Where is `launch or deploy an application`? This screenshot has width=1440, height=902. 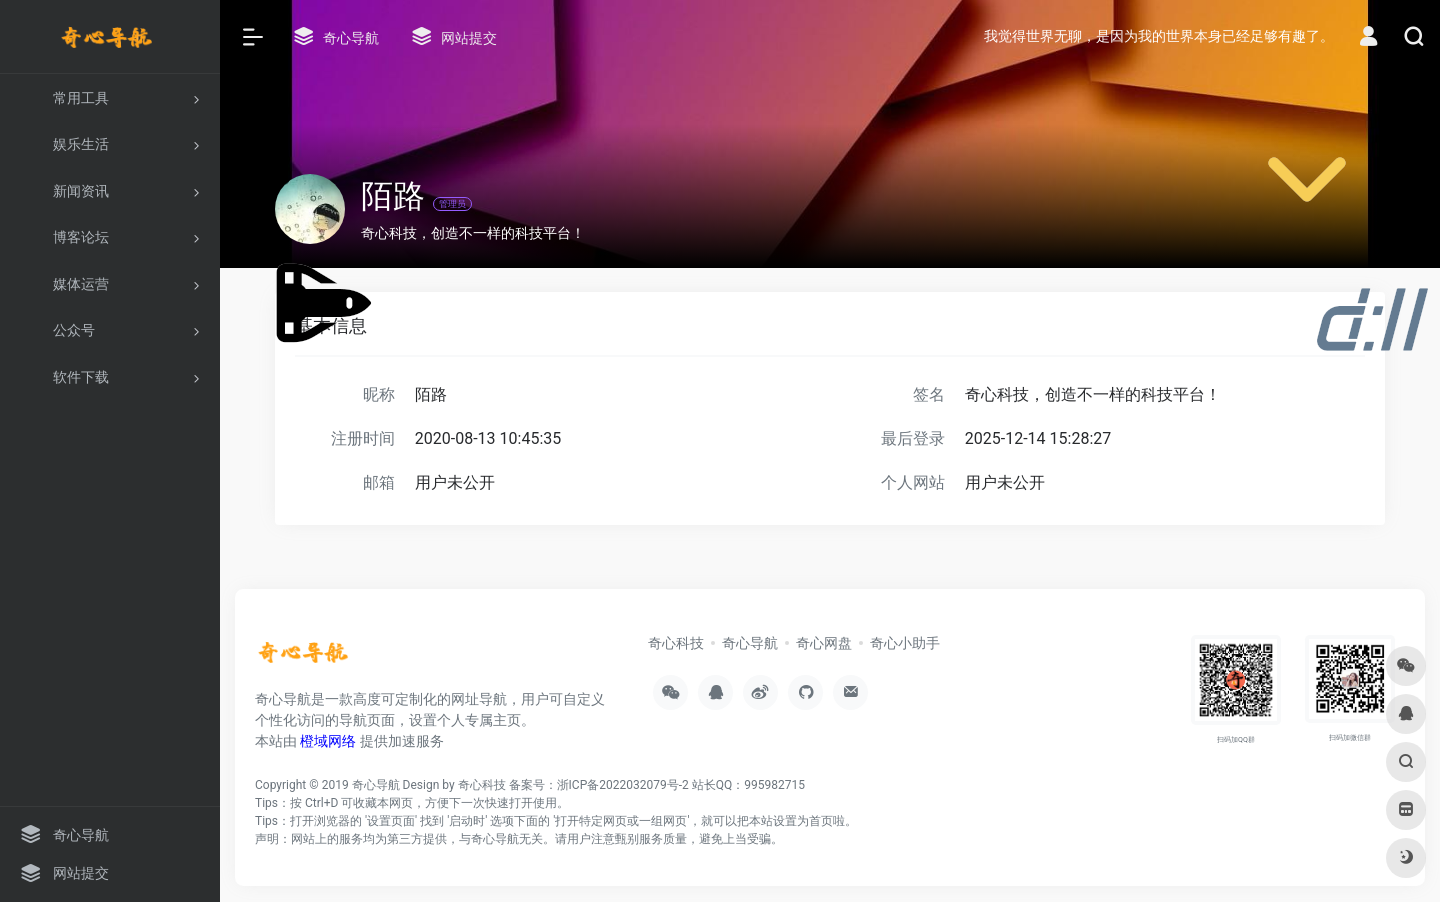 launch or deploy an application is located at coordinates (327, 303).